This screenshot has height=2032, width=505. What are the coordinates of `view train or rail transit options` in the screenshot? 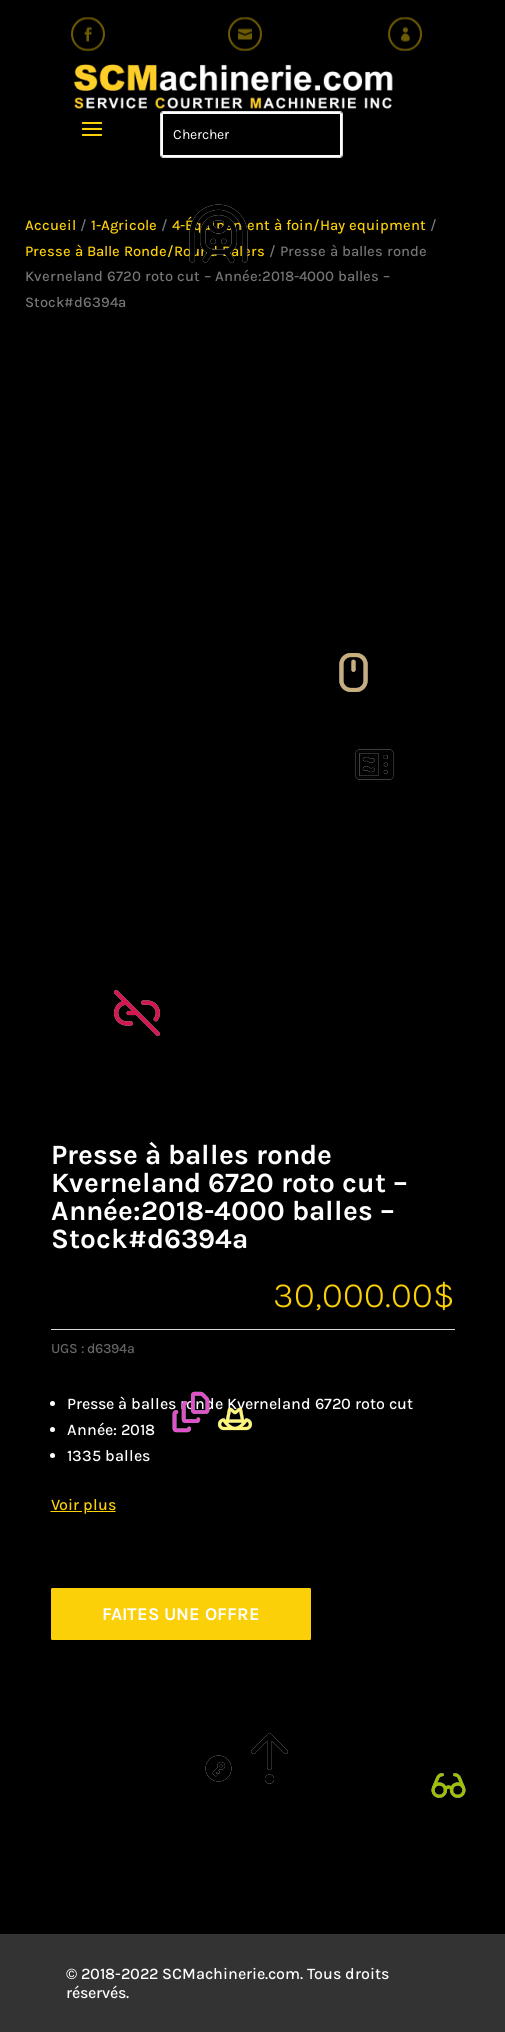 It's located at (218, 233).